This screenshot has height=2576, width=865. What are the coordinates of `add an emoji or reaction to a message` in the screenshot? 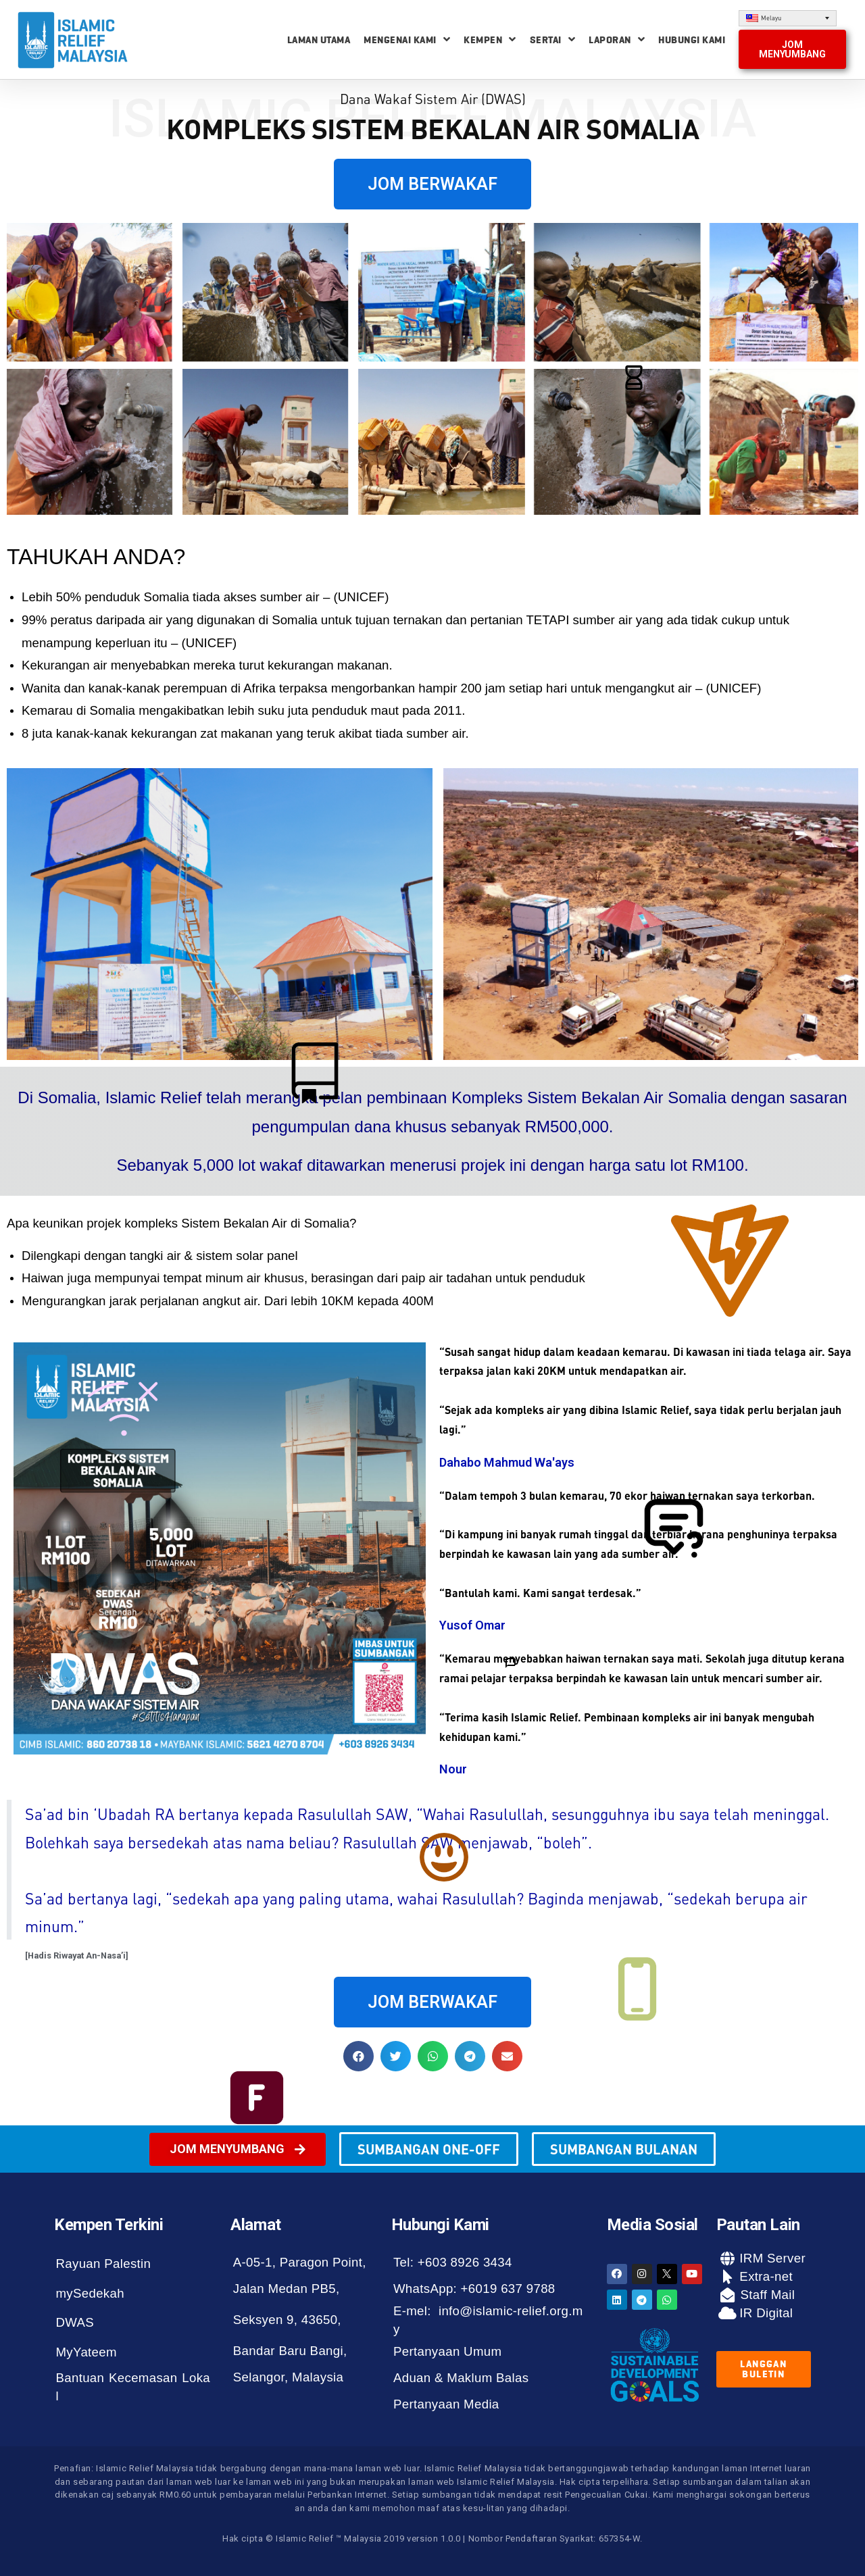 It's located at (444, 1857).